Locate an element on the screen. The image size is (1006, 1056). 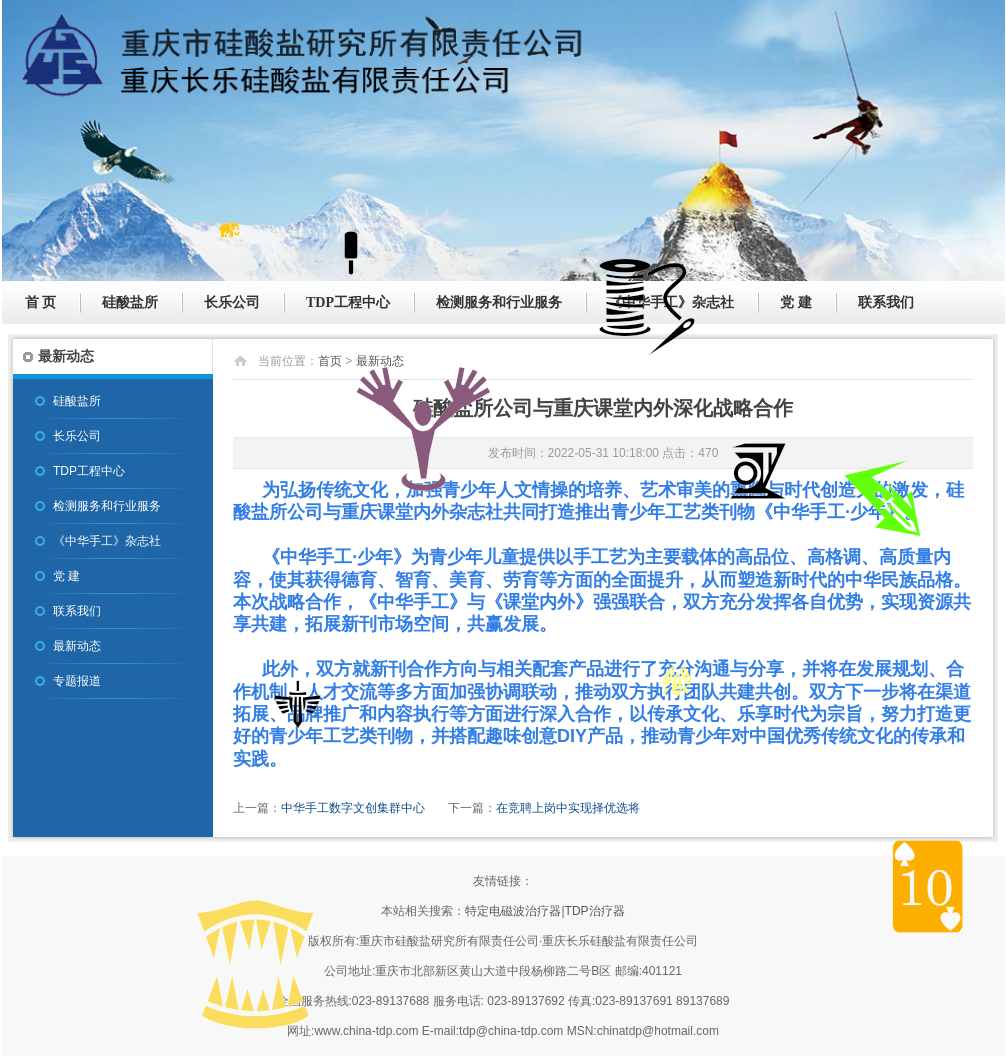
access sewing or crafting tools is located at coordinates (647, 303).